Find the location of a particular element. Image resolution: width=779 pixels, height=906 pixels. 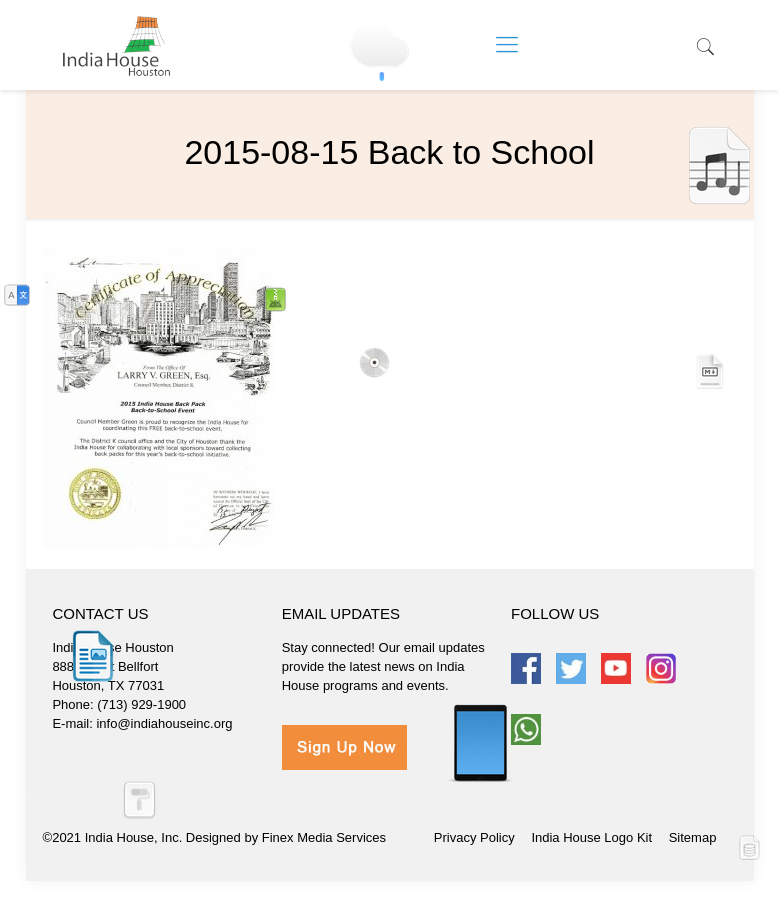

access language and region settings is located at coordinates (17, 295).